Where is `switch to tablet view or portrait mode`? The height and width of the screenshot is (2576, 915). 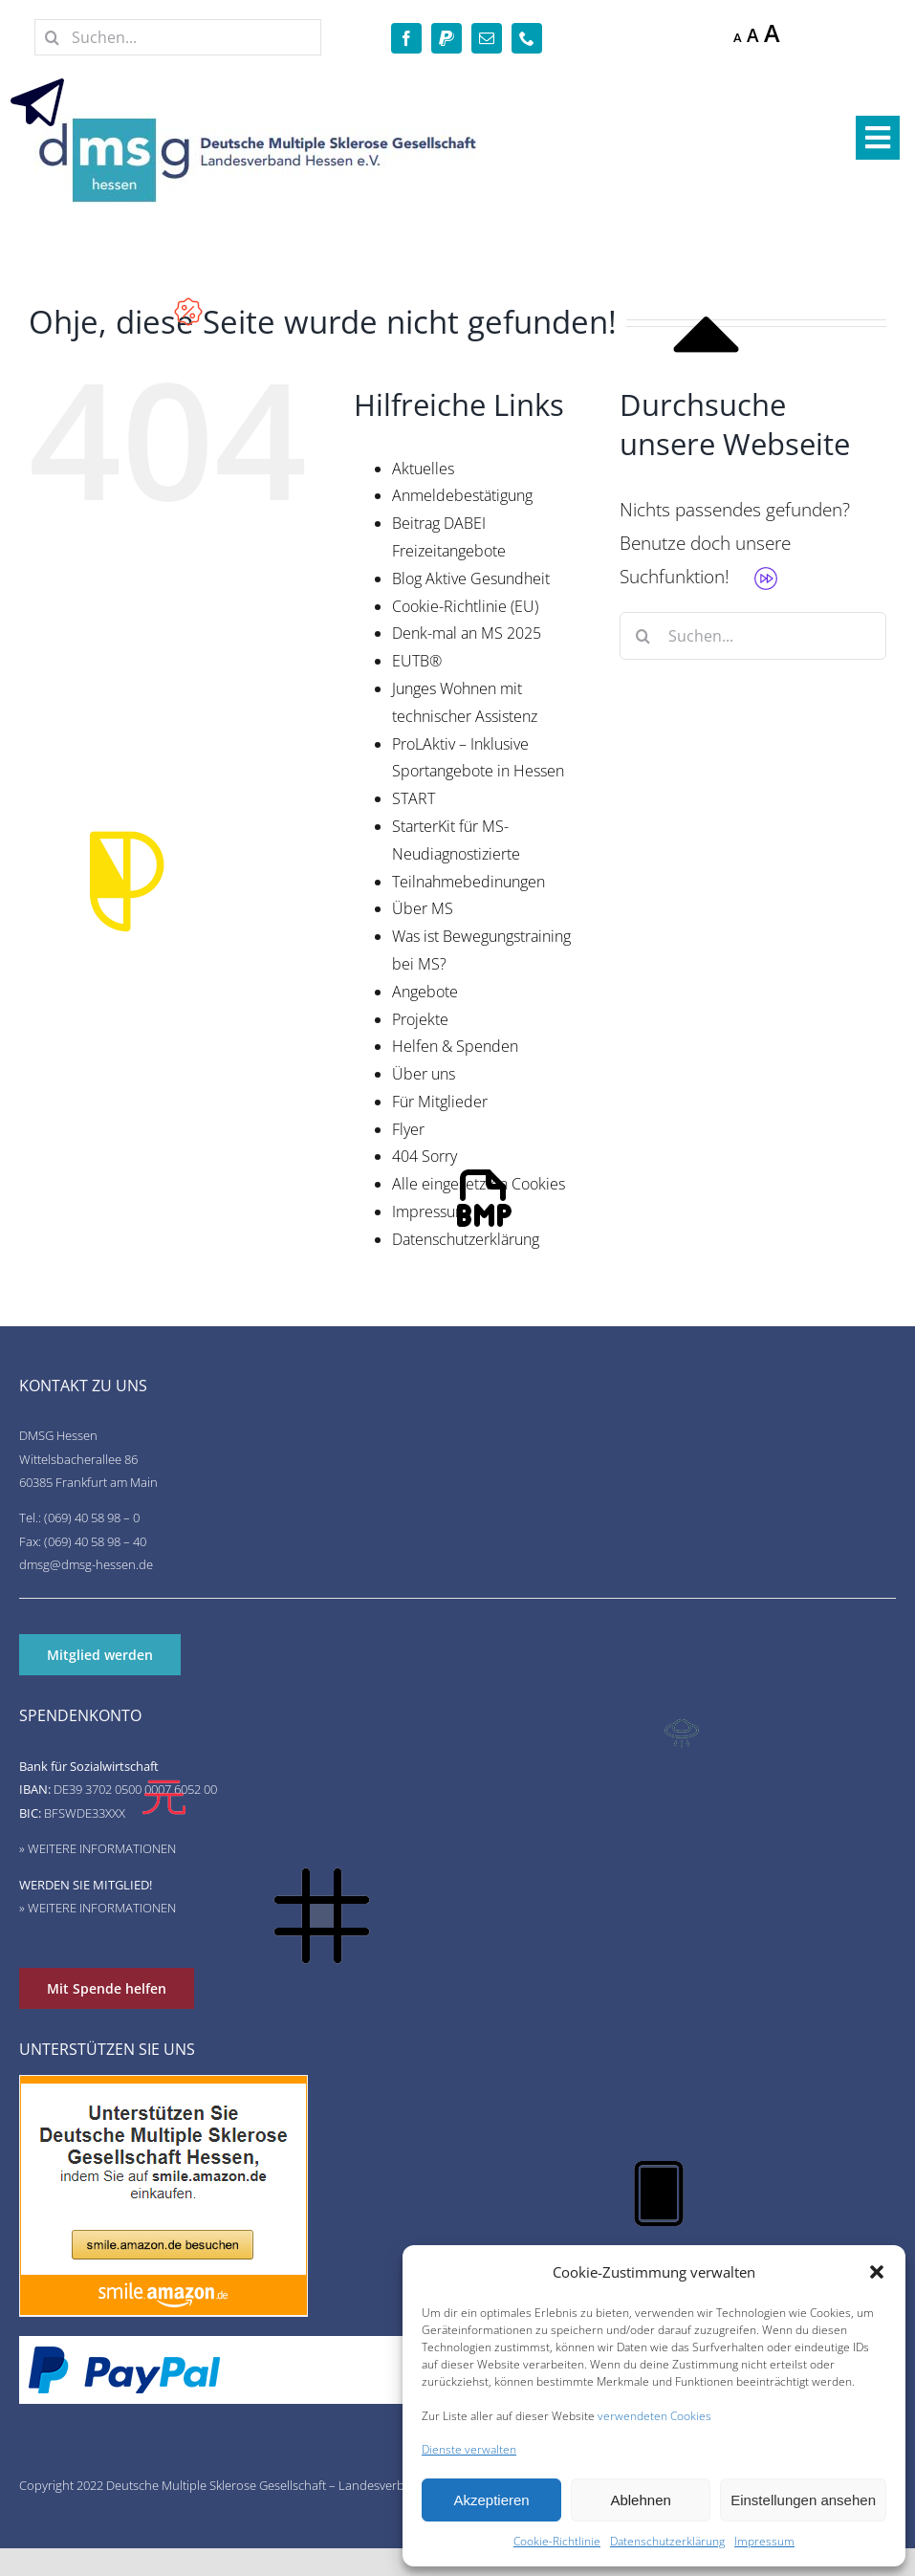 switch to tablet view or portrait mode is located at coordinates (659, 2194).